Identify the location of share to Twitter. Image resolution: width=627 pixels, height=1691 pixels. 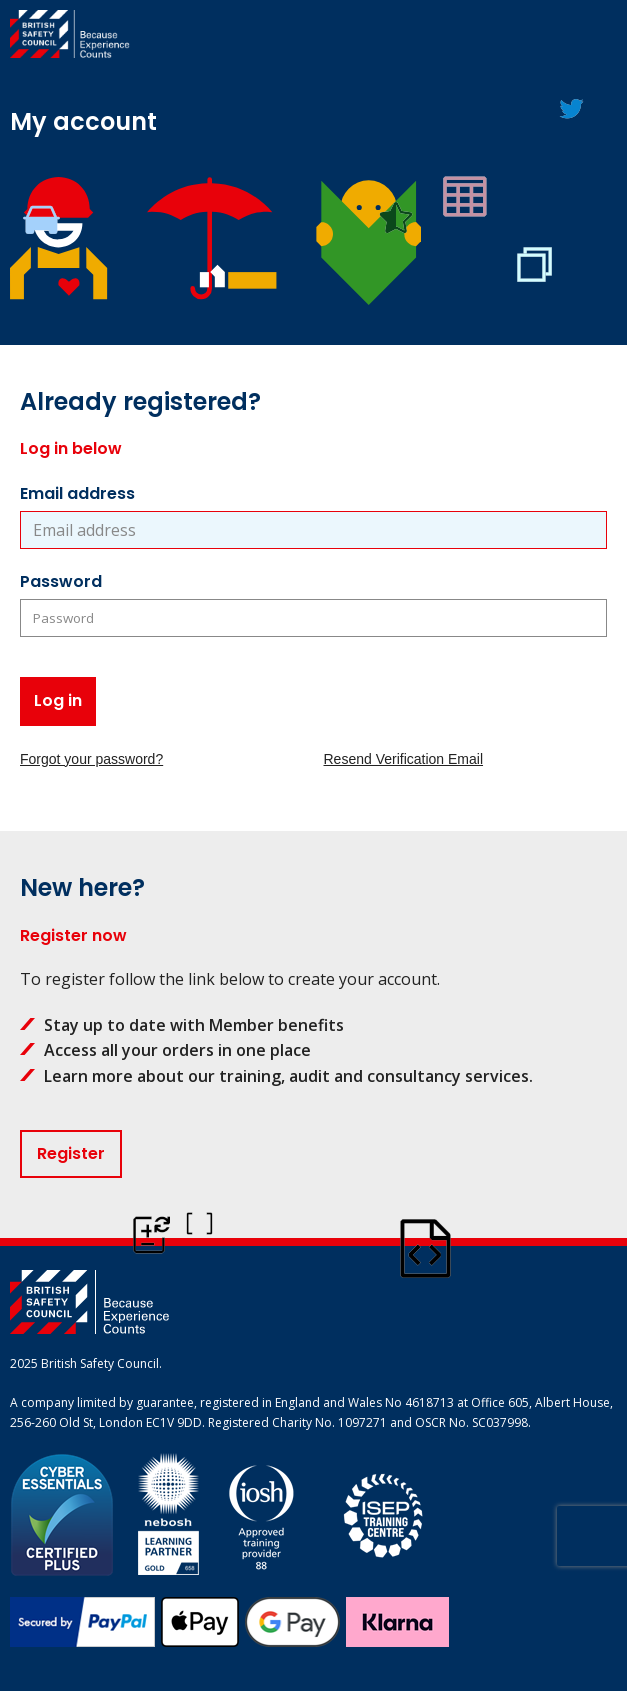
(571, 108).